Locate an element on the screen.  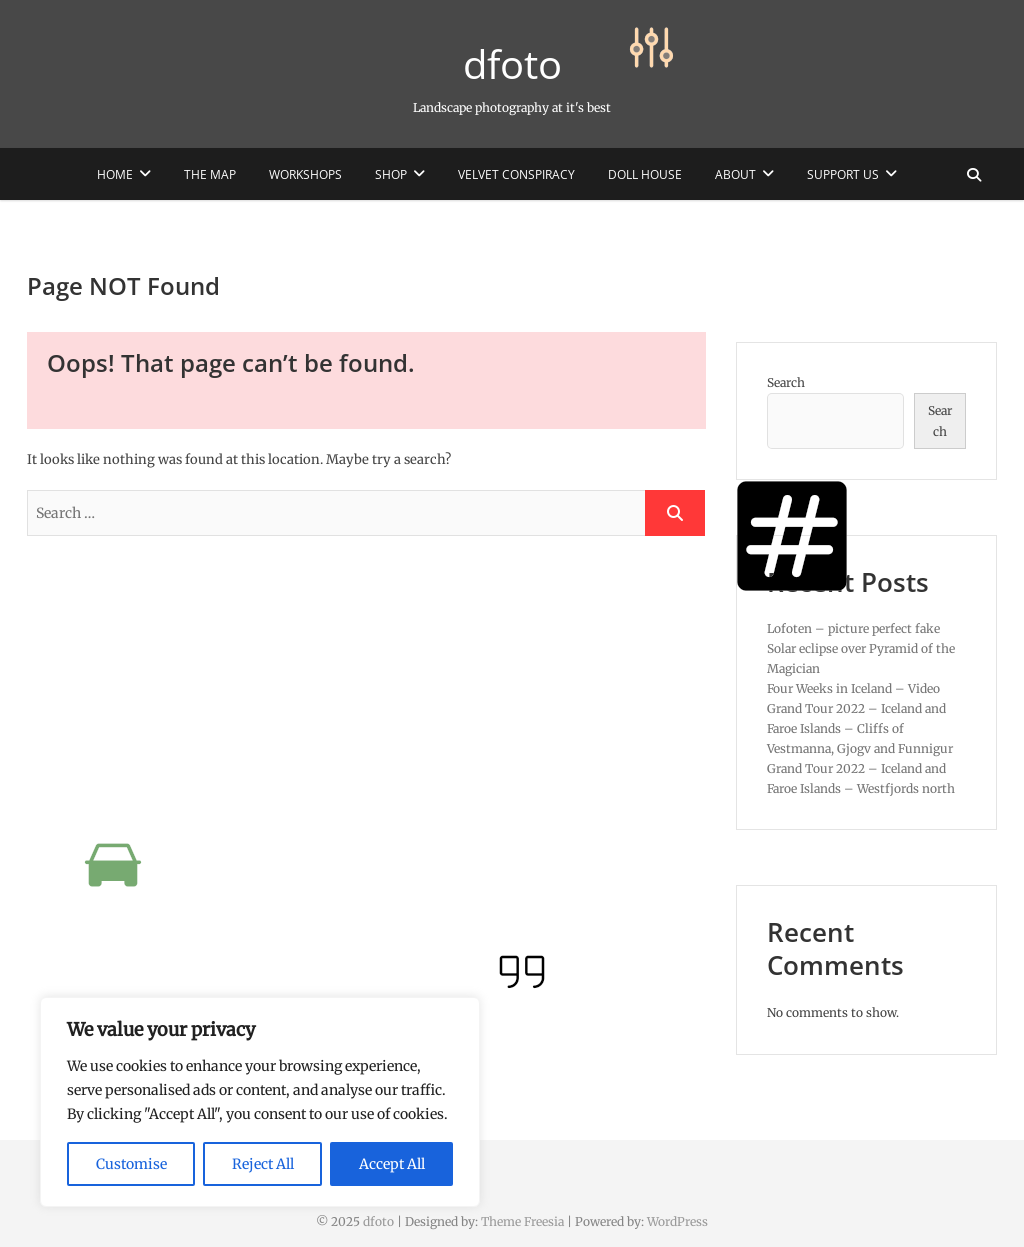
view or browse hashtags is located at coordinates (792, 536).